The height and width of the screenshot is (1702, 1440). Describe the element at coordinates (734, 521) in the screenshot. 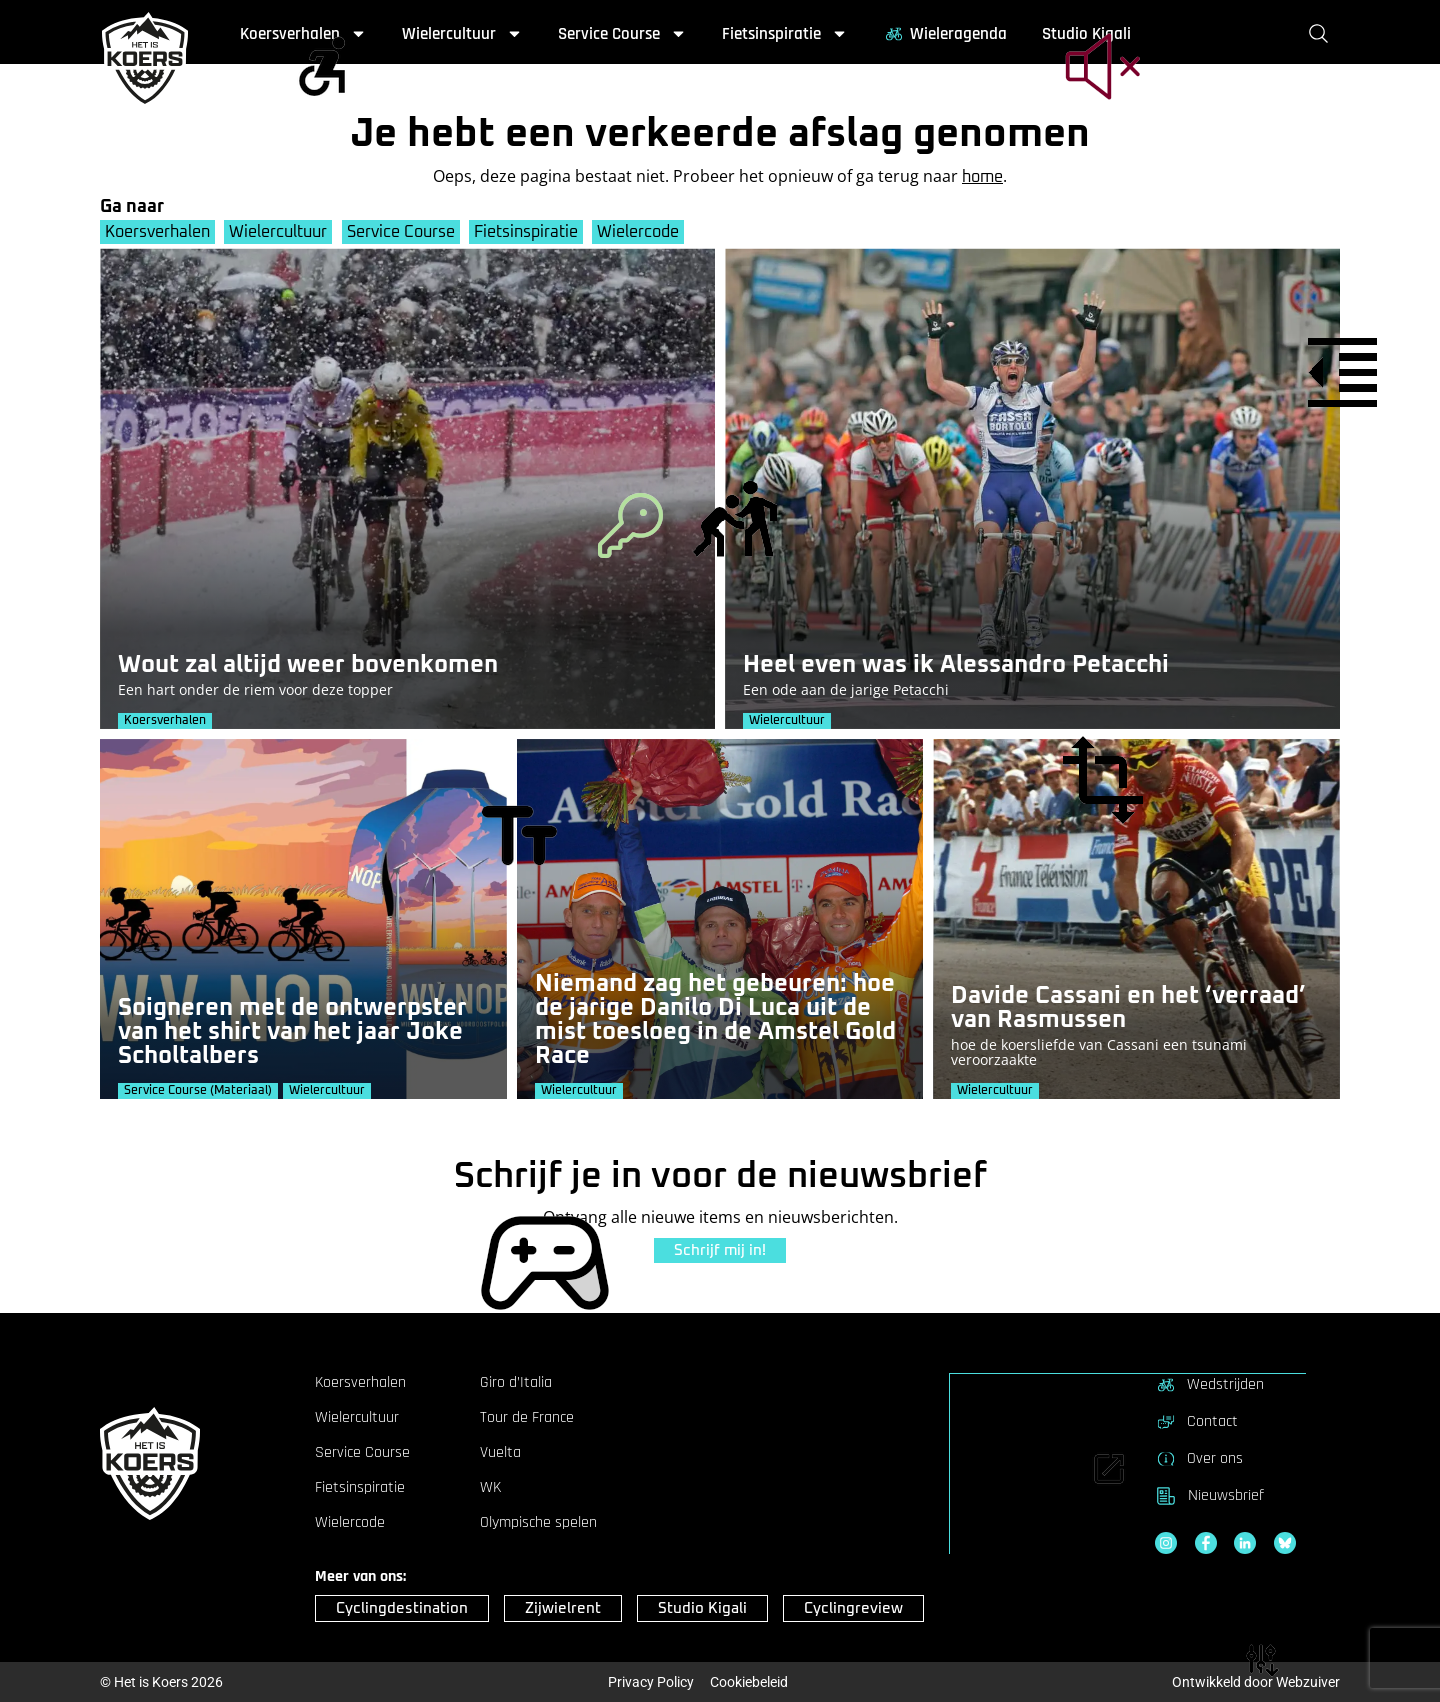

I see `access kabaddi sports content or scores` at that location.